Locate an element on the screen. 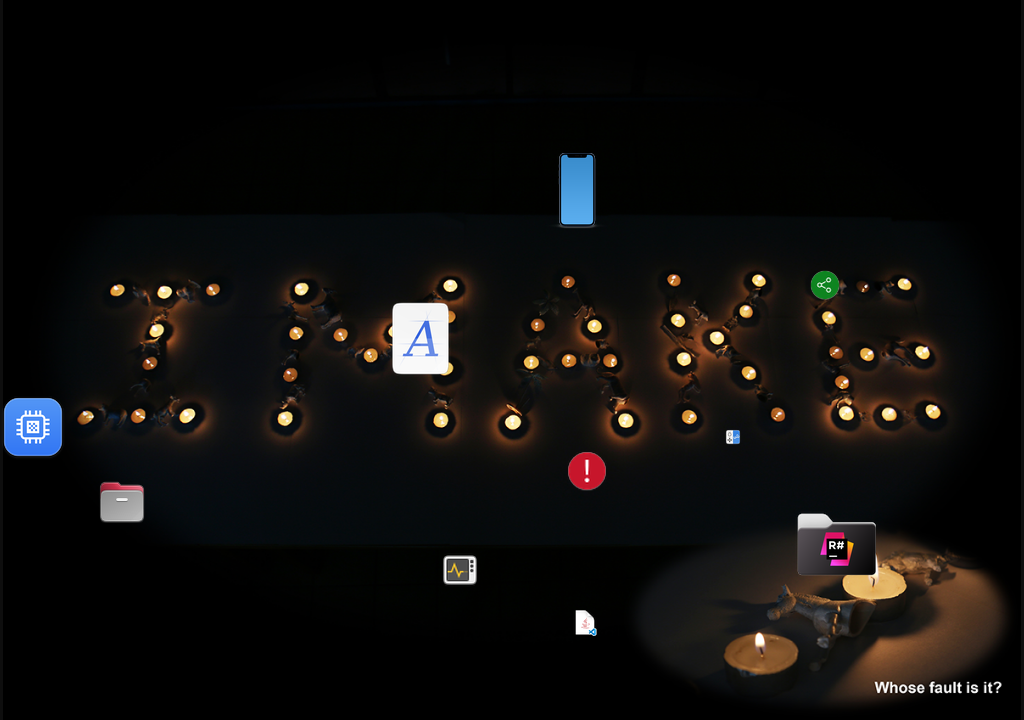 The width and height of the screenshot is (1024, 720). indicates a shared file or folder is located at coordinates (825, 285).